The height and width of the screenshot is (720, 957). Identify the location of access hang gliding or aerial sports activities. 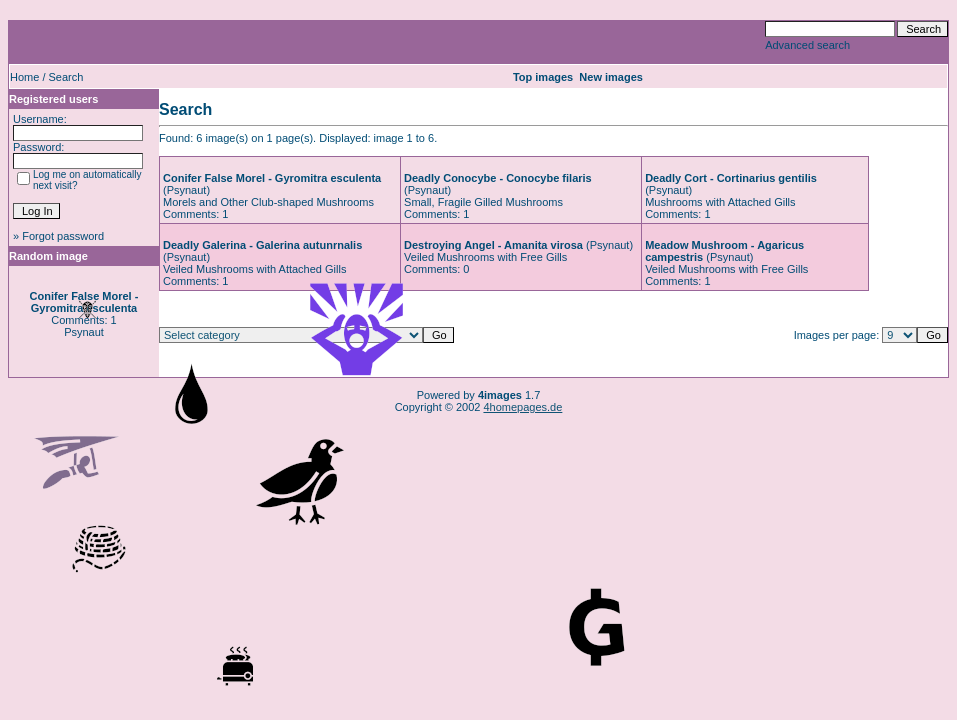
(76, 462).